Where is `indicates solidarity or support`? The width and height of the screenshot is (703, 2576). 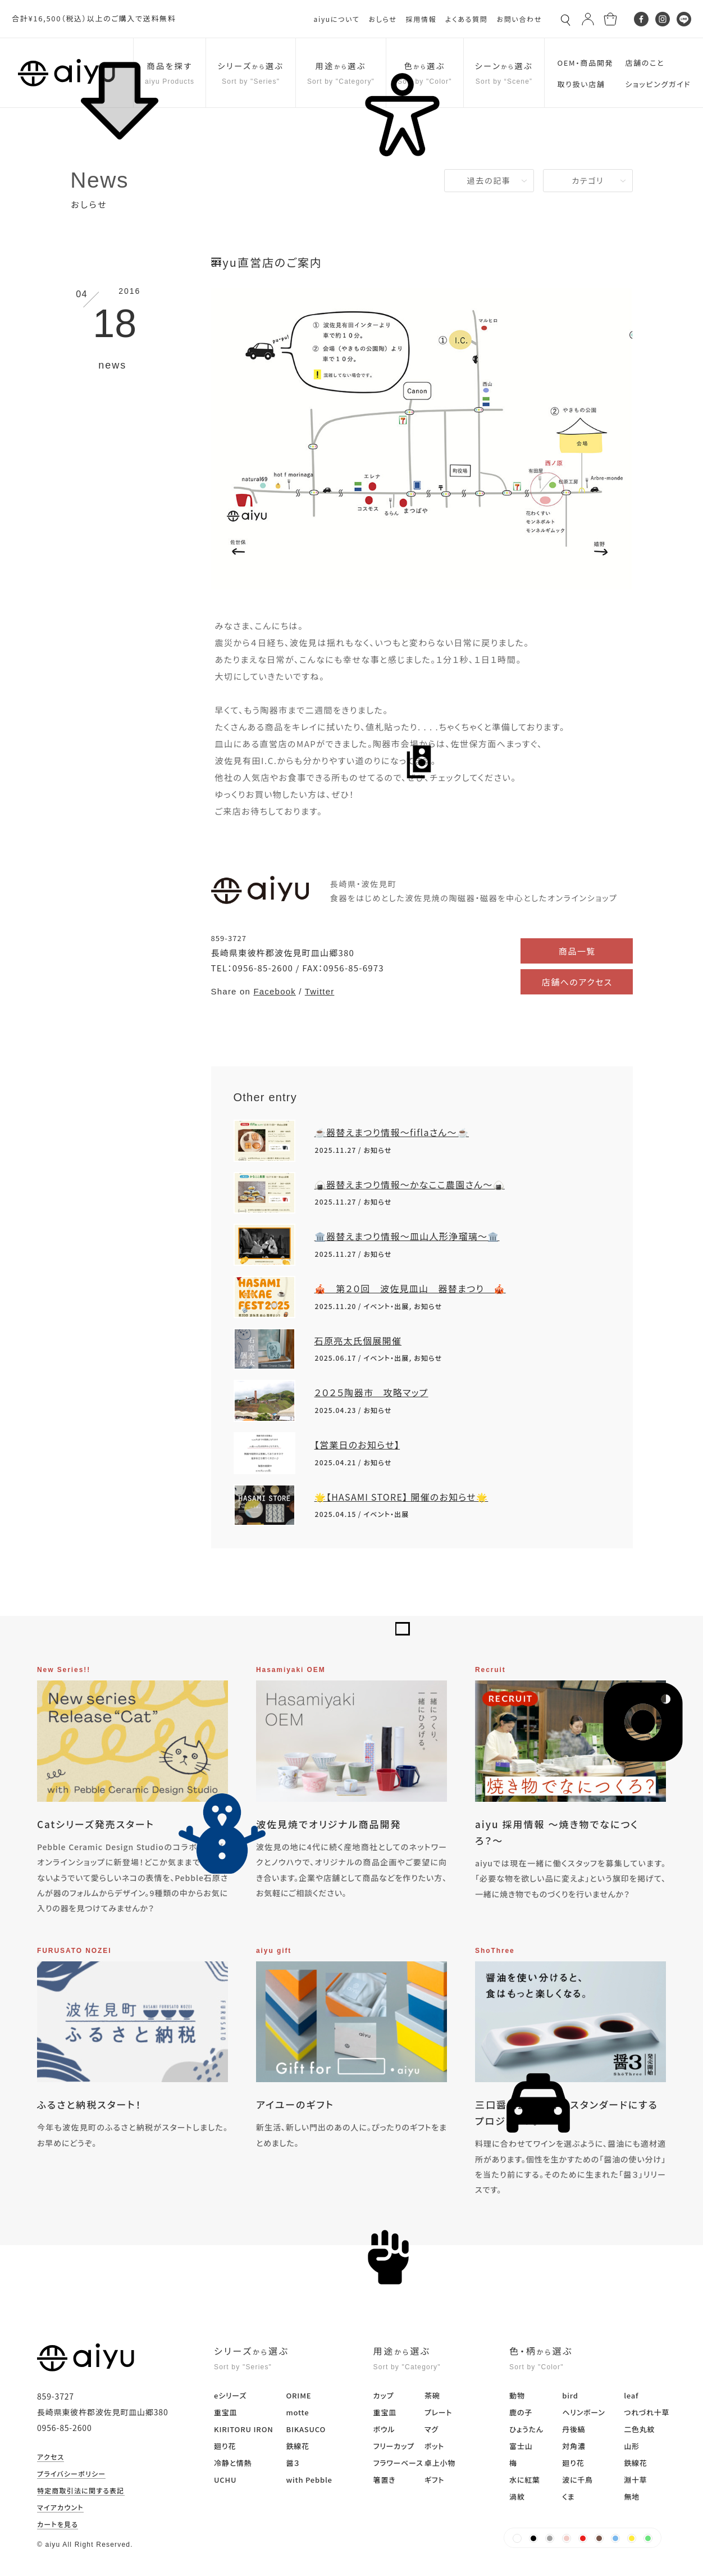 indicates solidarity or support is located at coordinates (388, 2257).